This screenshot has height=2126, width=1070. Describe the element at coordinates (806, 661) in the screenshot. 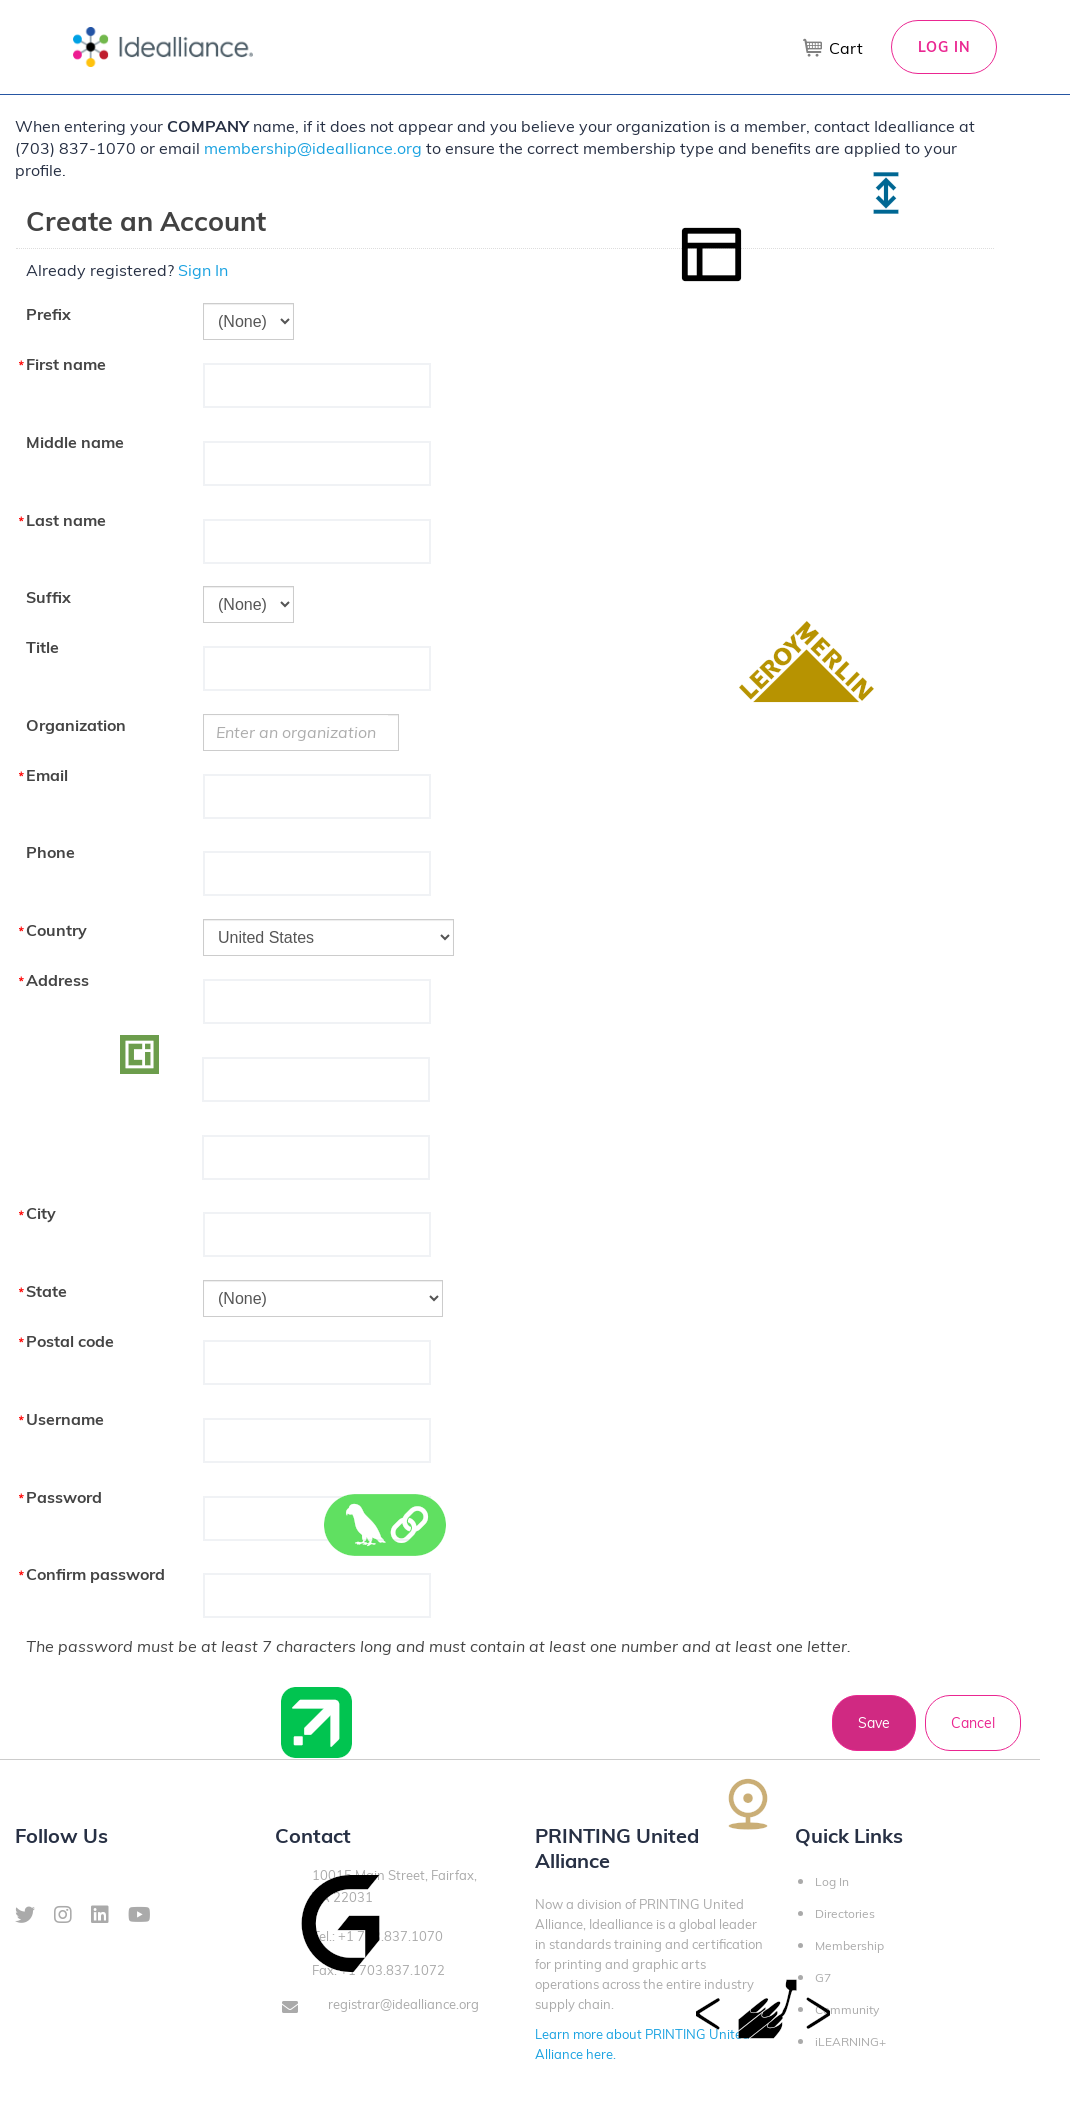

I see `visit the Leroy Merlin website or app` at that location.